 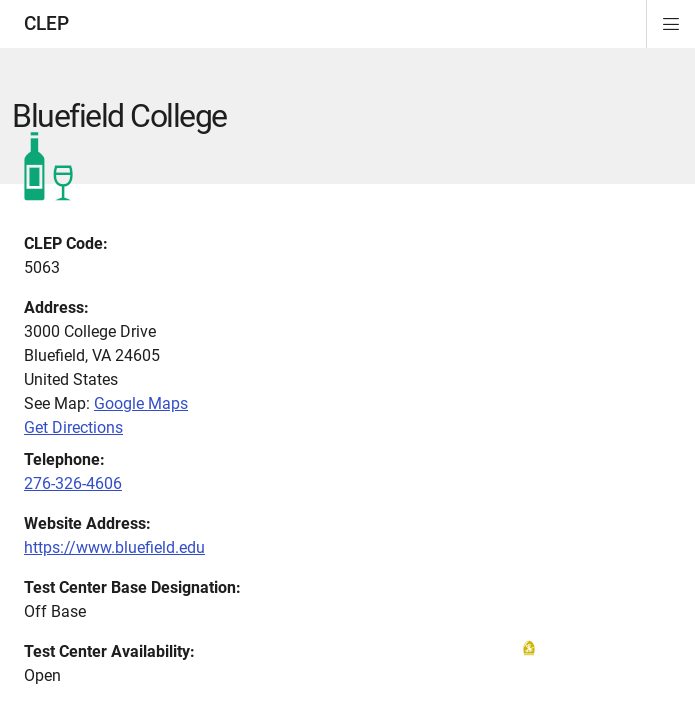 What do you see at coordinates (529, 648) in the screenshot?
I see `prehistoric or fossil-themed game element` at bounding box center [529, 648].